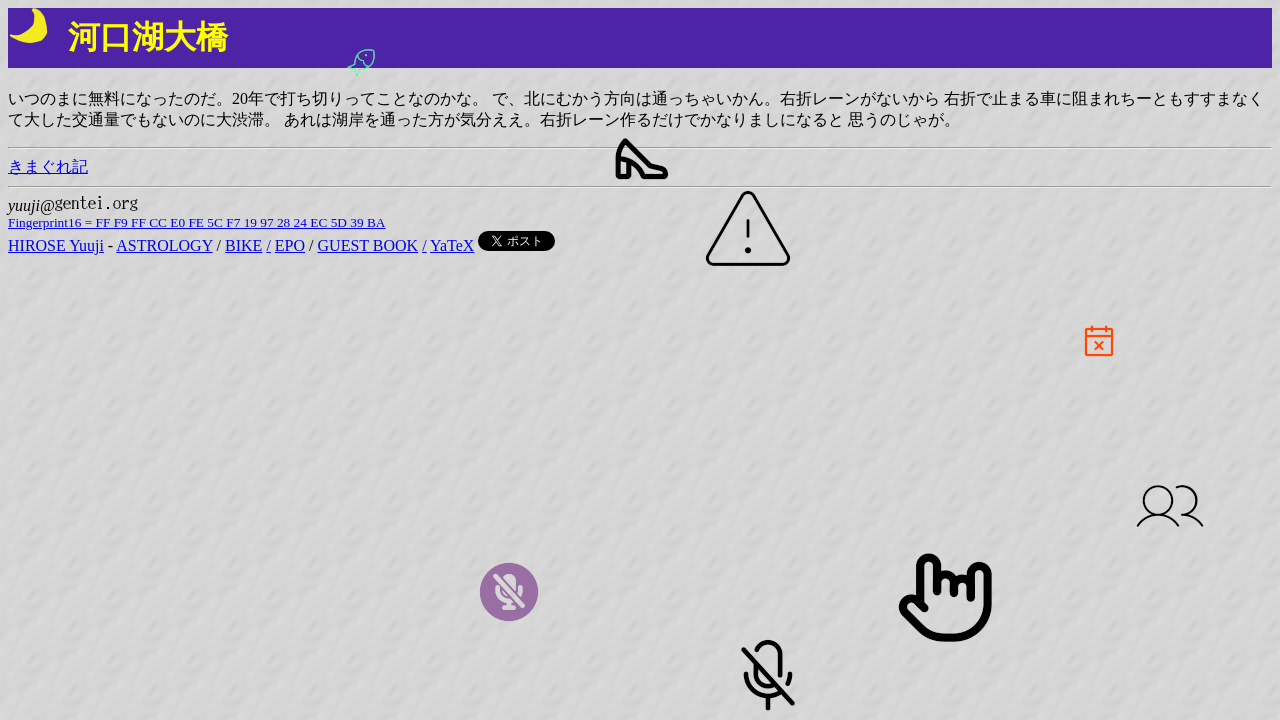 This screenshot has width=1280, height=720. What do you see at coordinates (945, 595) in the screenshot?
I see `rock on or metal hand gesture` at bounding box center [945, 595].